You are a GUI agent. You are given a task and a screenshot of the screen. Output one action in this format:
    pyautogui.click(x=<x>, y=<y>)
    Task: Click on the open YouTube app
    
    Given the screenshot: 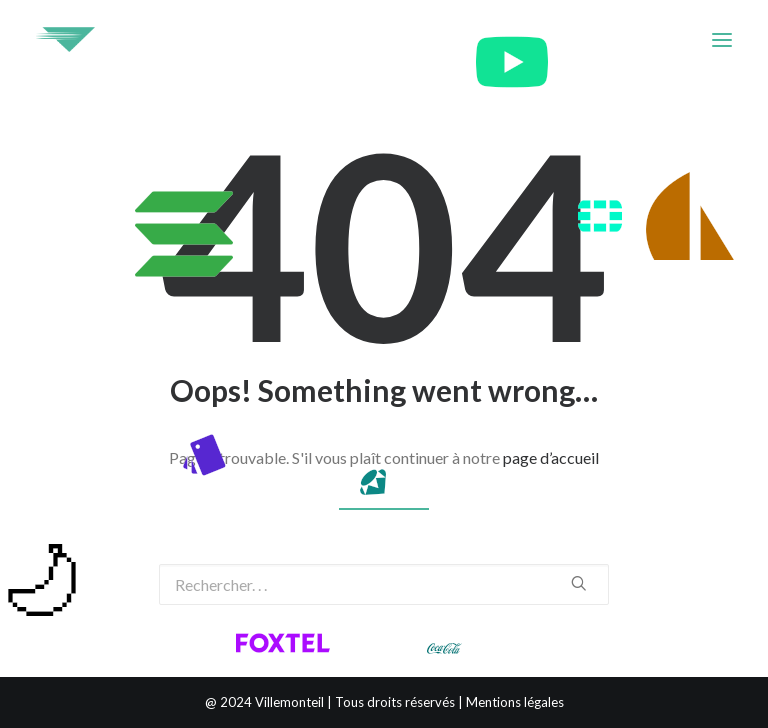 What is the action you would take?
    pyautogui.click(x=512, y=62)
    